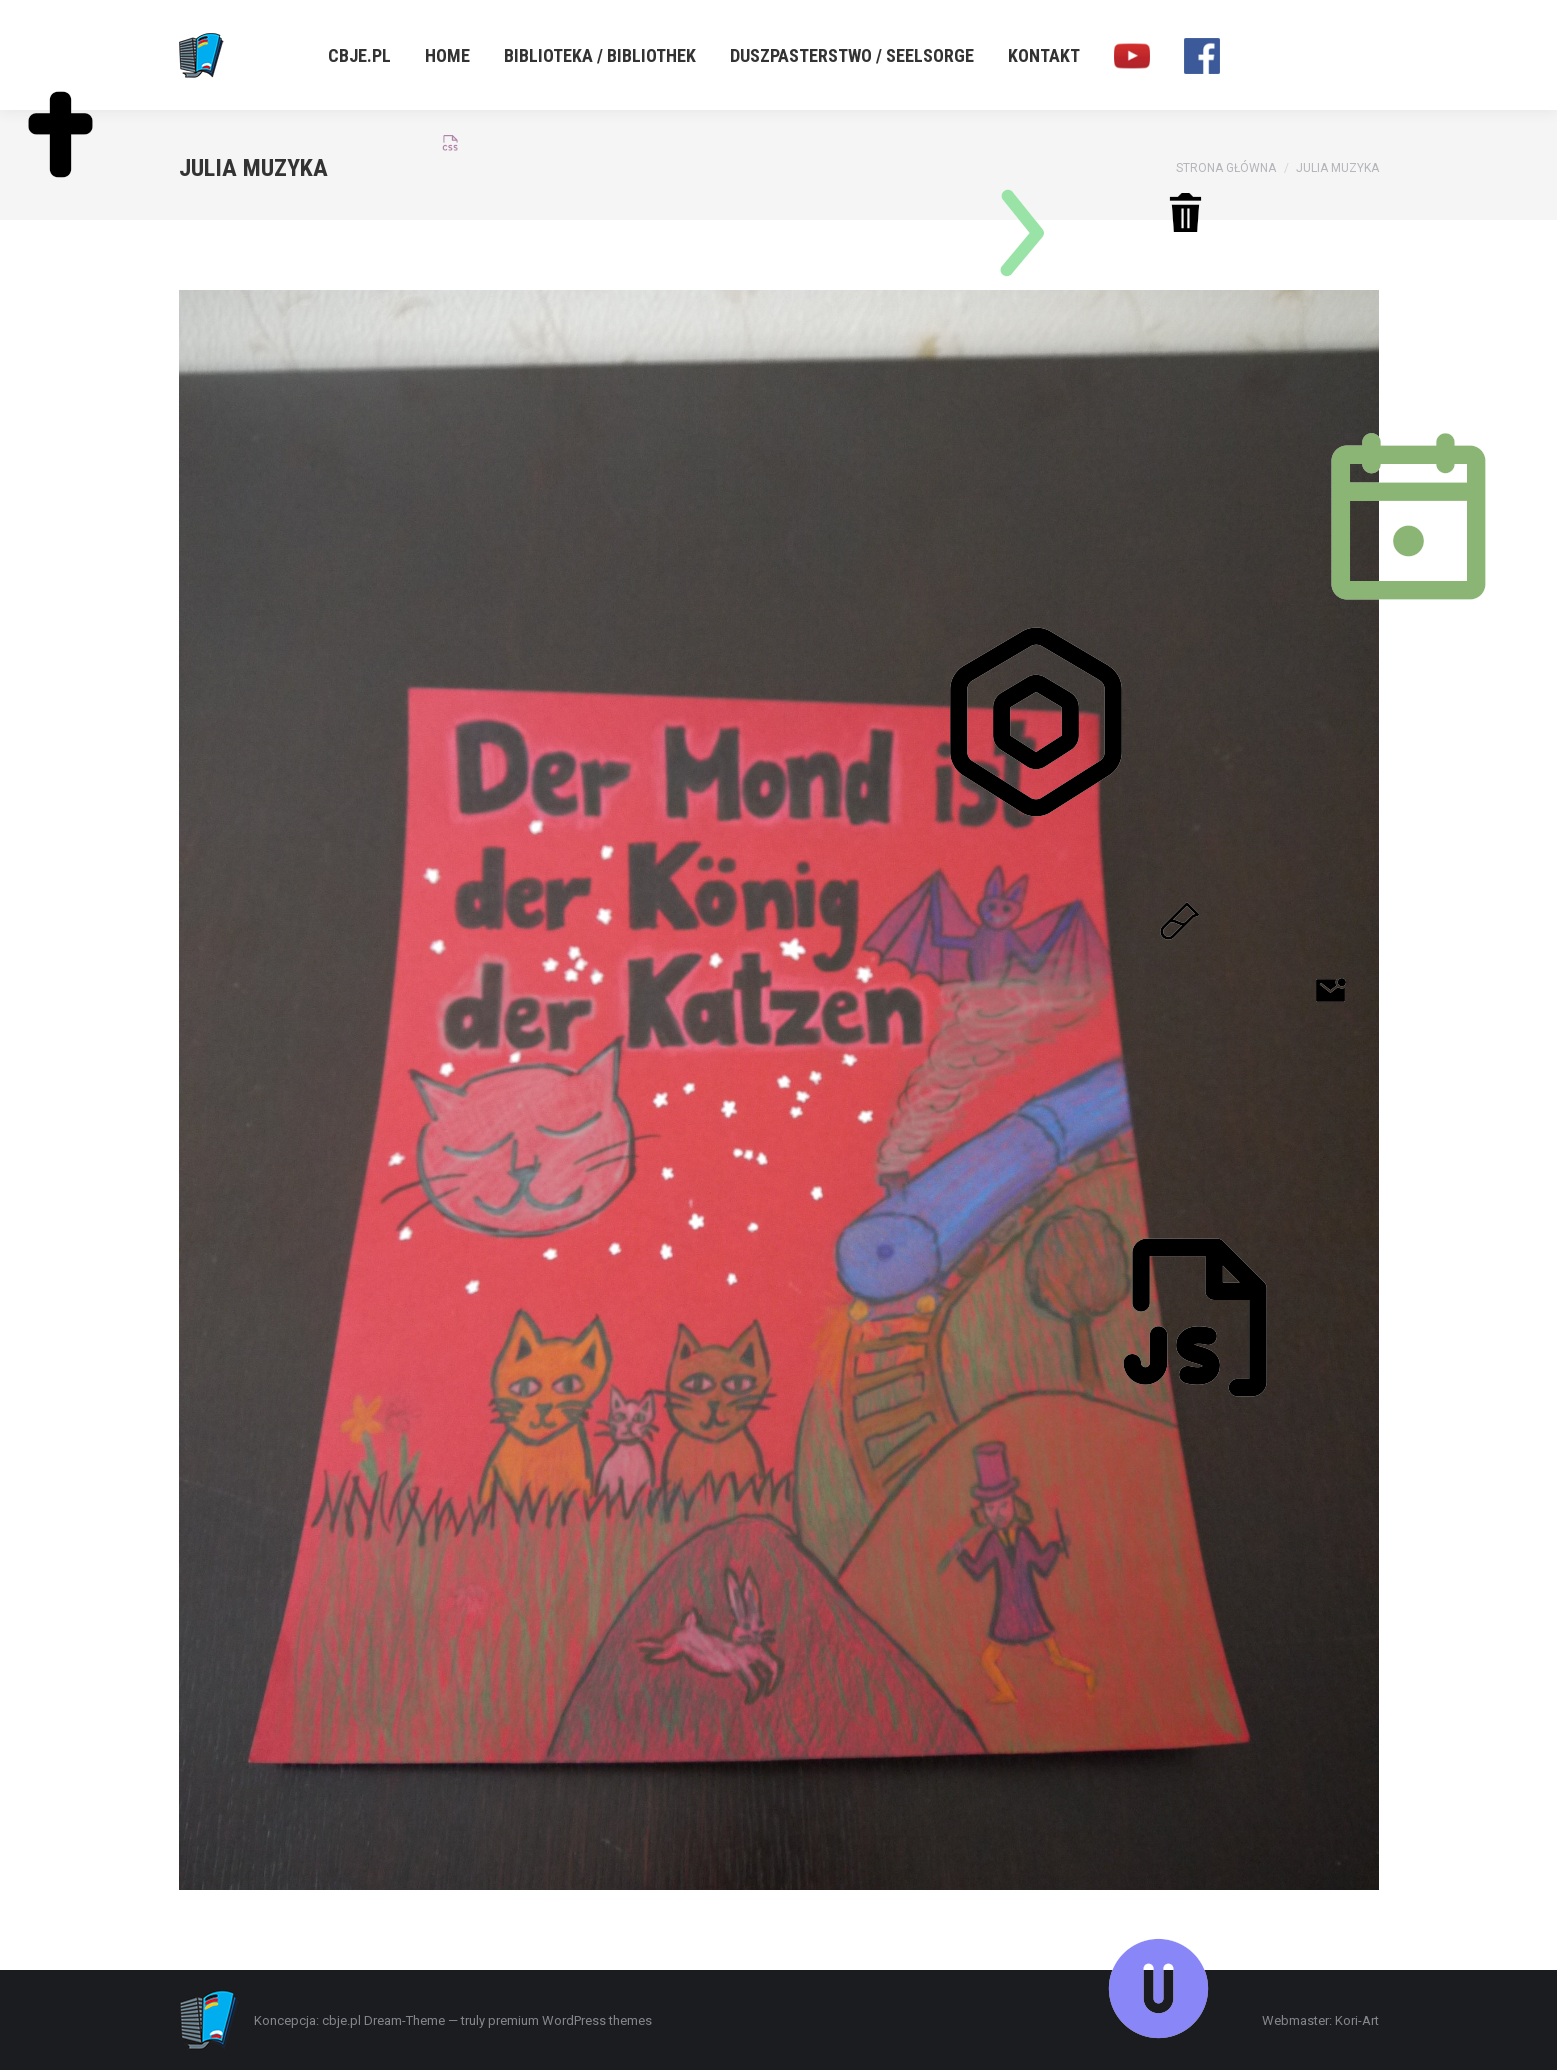 This screenshot has width=1557, height=2070. I want to click on indicates unread email in inbox, so click(1330, 990).